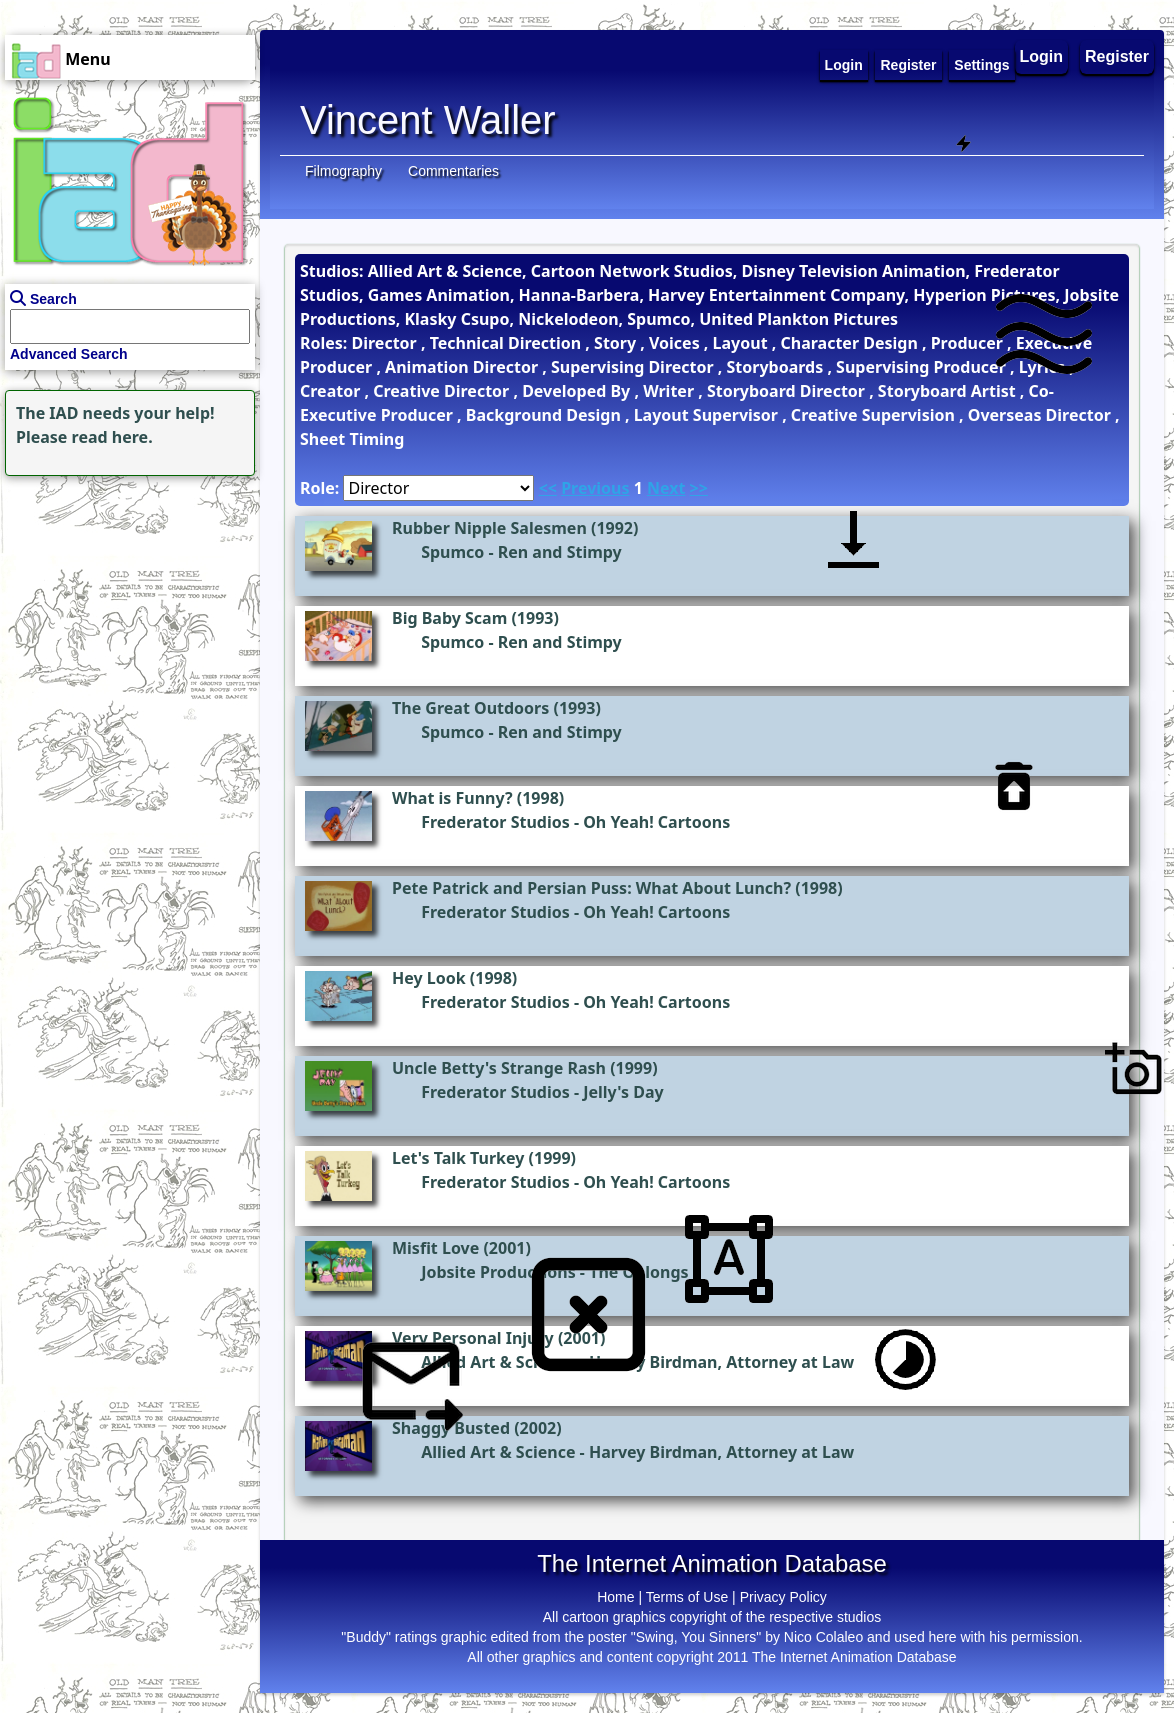  What do you see at coordinates (588, 1314) in the screenshot?
I see `close or dismiss a dialog box` at bounding box center [588, 1314].